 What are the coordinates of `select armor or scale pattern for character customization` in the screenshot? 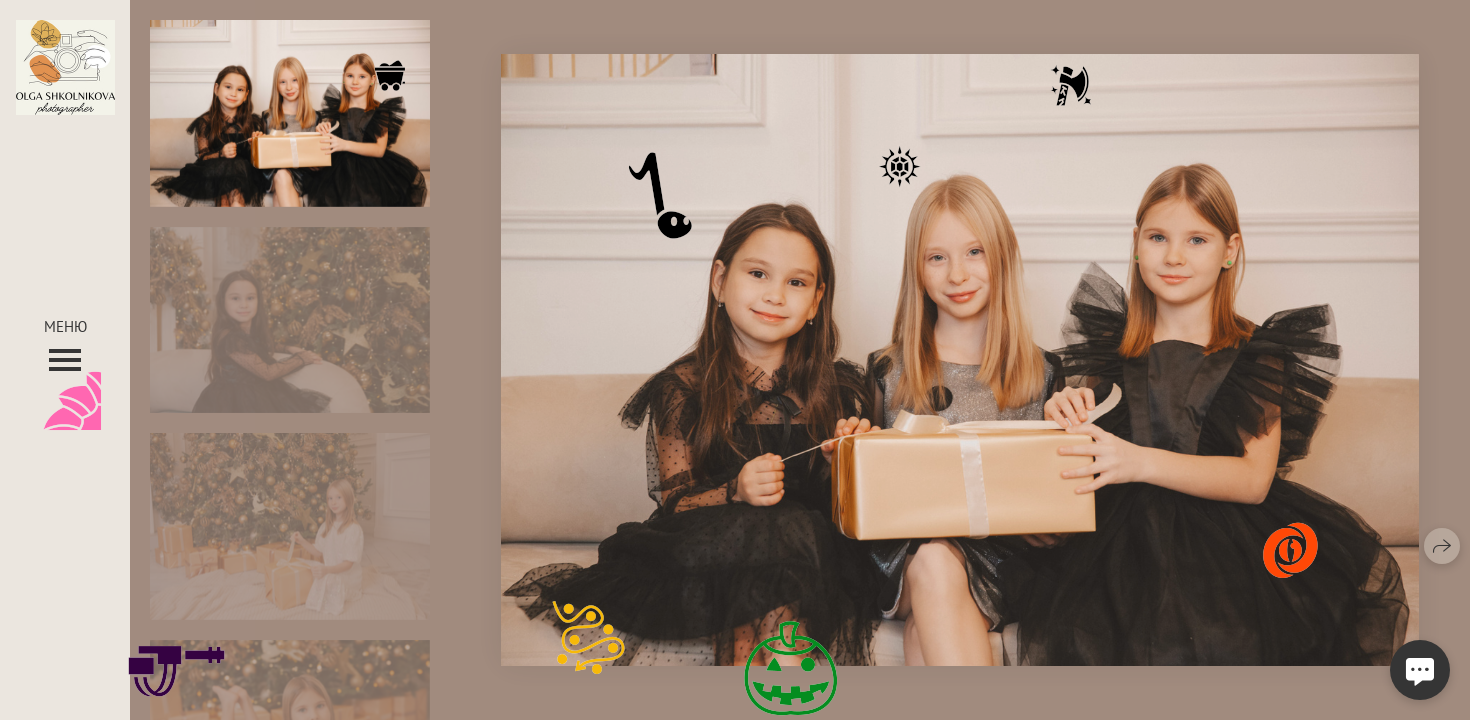 It's located at (71, 400).